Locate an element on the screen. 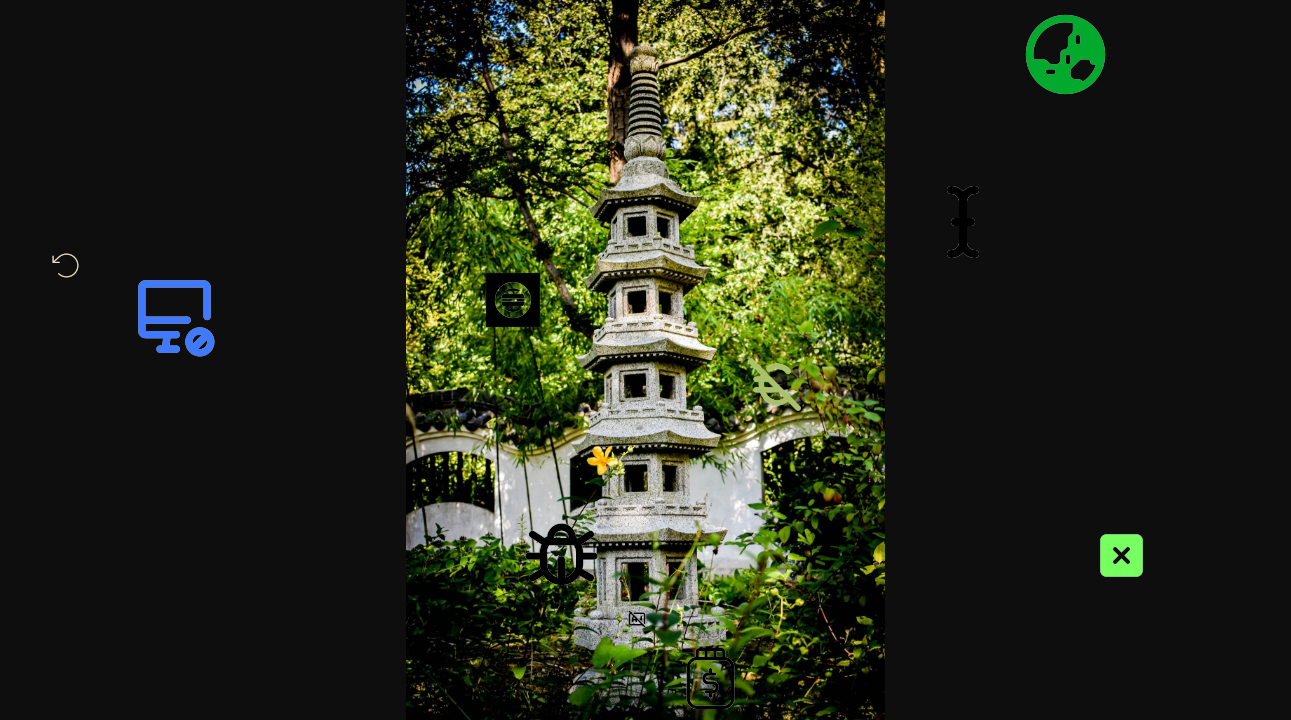  switch to asia region settings is located at coordinates (1065, 54).